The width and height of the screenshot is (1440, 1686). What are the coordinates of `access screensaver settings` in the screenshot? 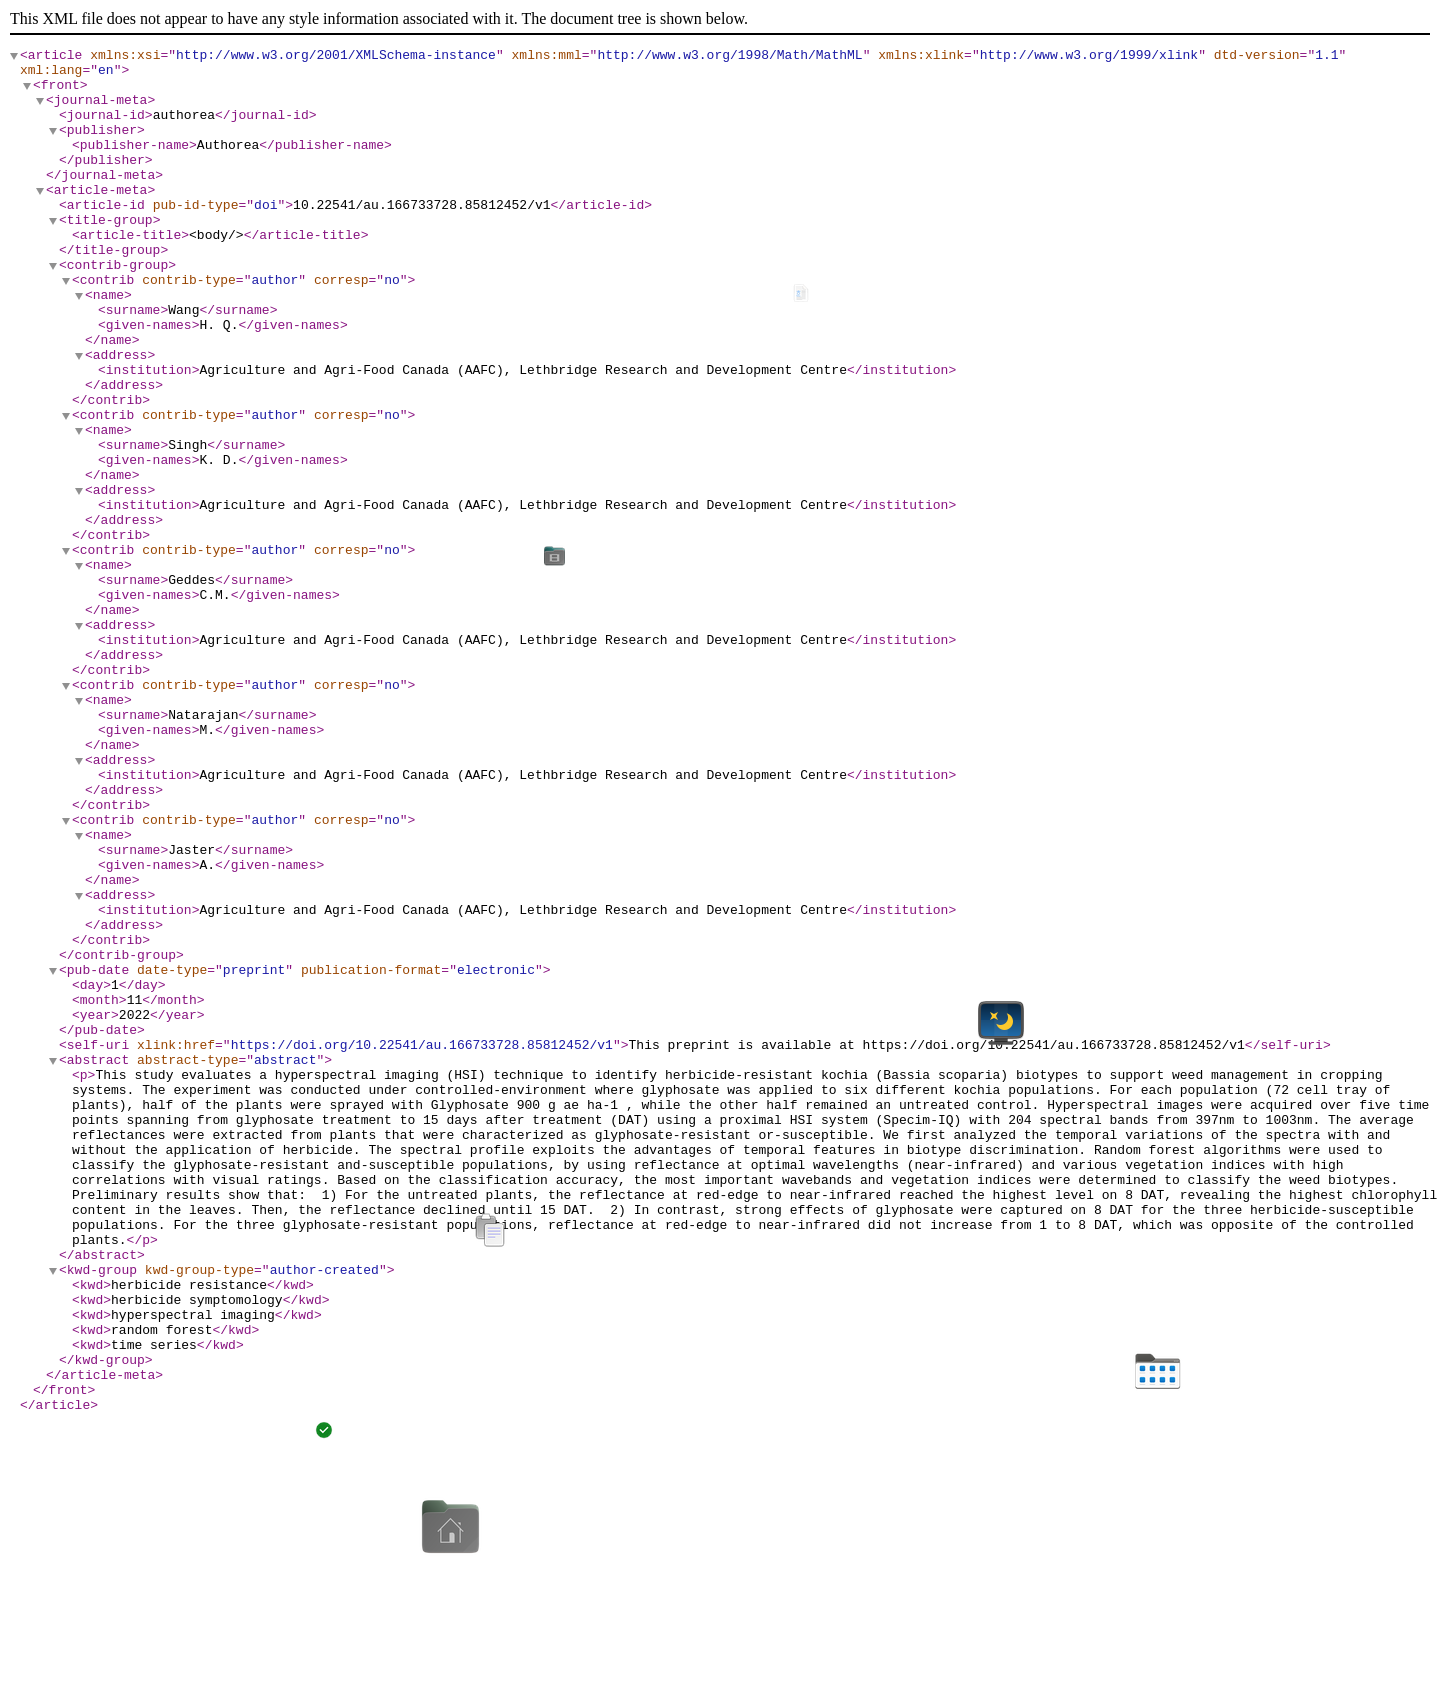 It's located at (1001, 1023).